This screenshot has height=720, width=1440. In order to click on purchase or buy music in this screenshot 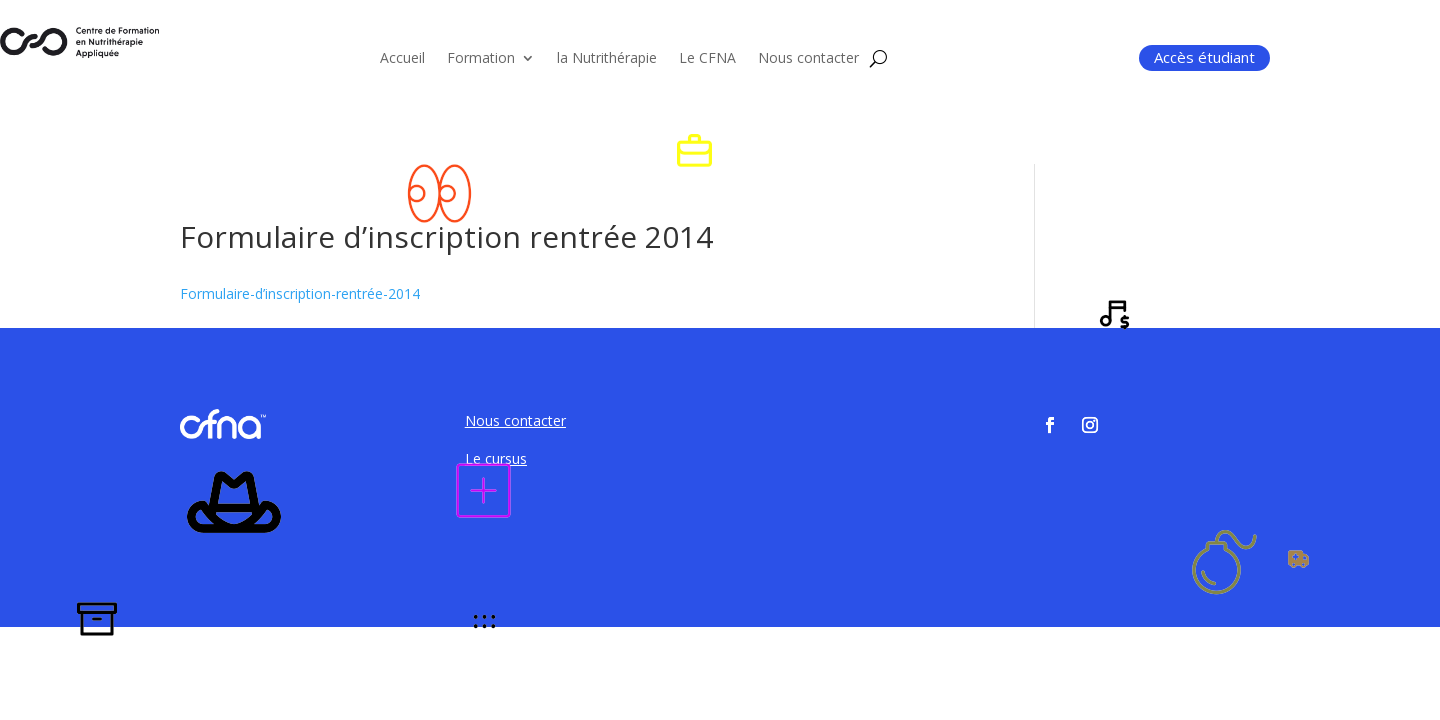, I will do `click(1114, 313)`.